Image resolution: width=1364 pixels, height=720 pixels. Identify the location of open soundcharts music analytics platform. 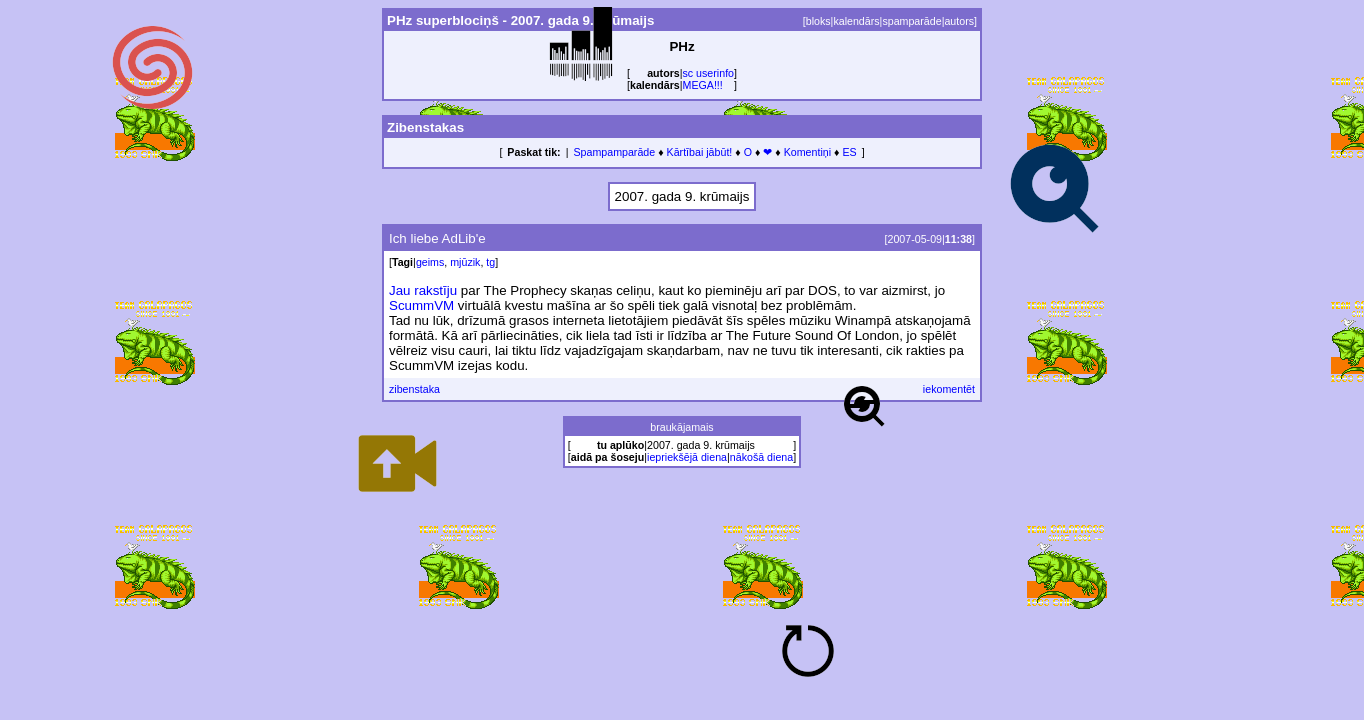
(581, 44).